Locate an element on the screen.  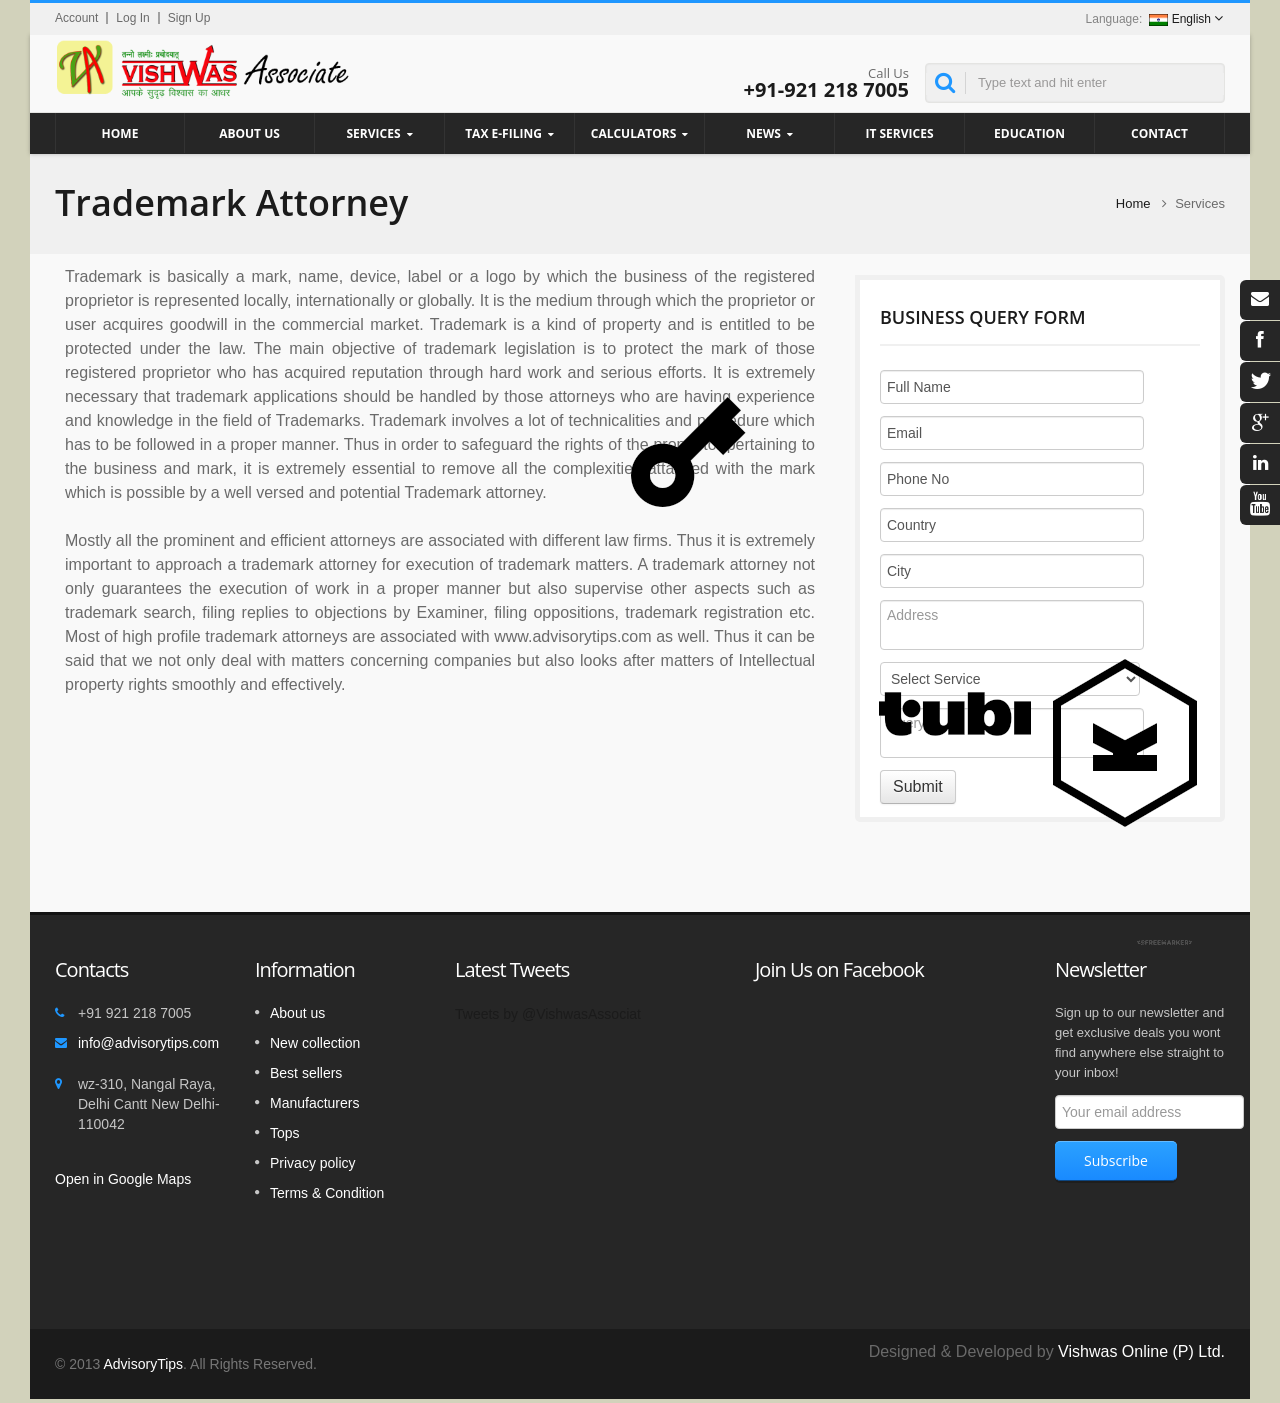
kirby CMS logo is located at coordinates (1125, 743).